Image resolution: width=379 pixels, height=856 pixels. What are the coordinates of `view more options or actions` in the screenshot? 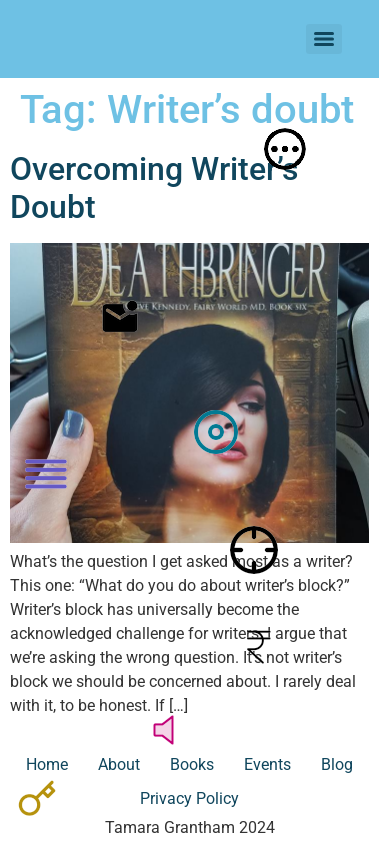 It's located at (285, 149).